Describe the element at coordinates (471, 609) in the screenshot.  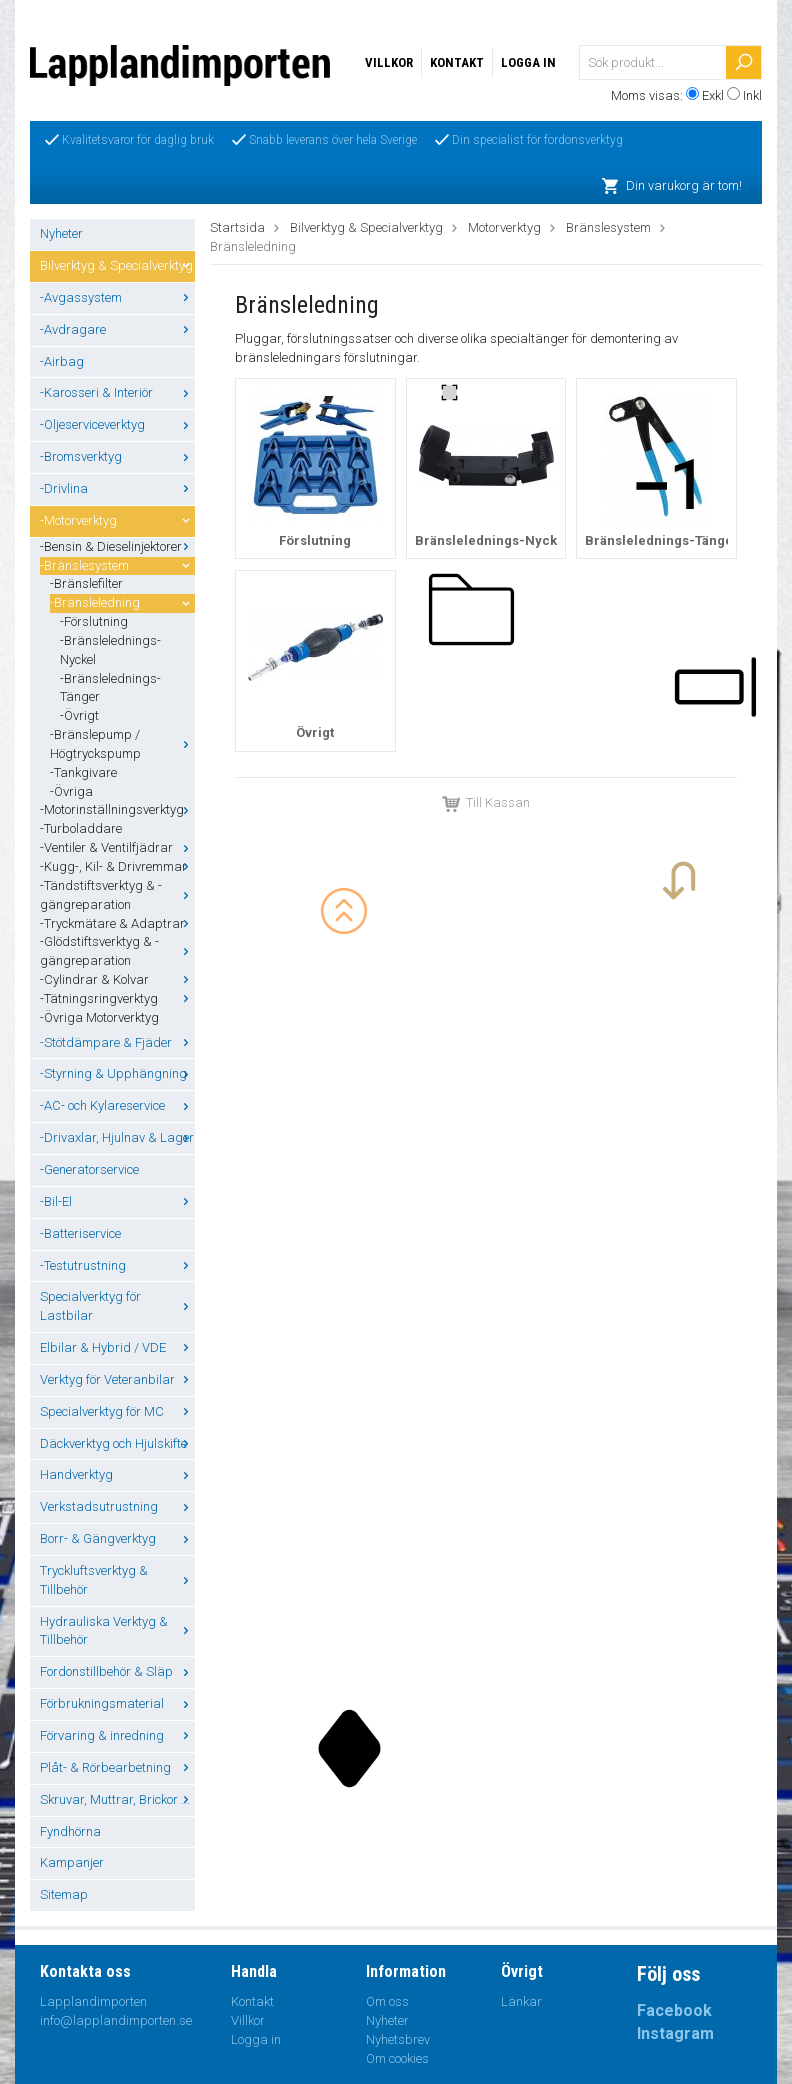
I see `access your files and documents` at that location.